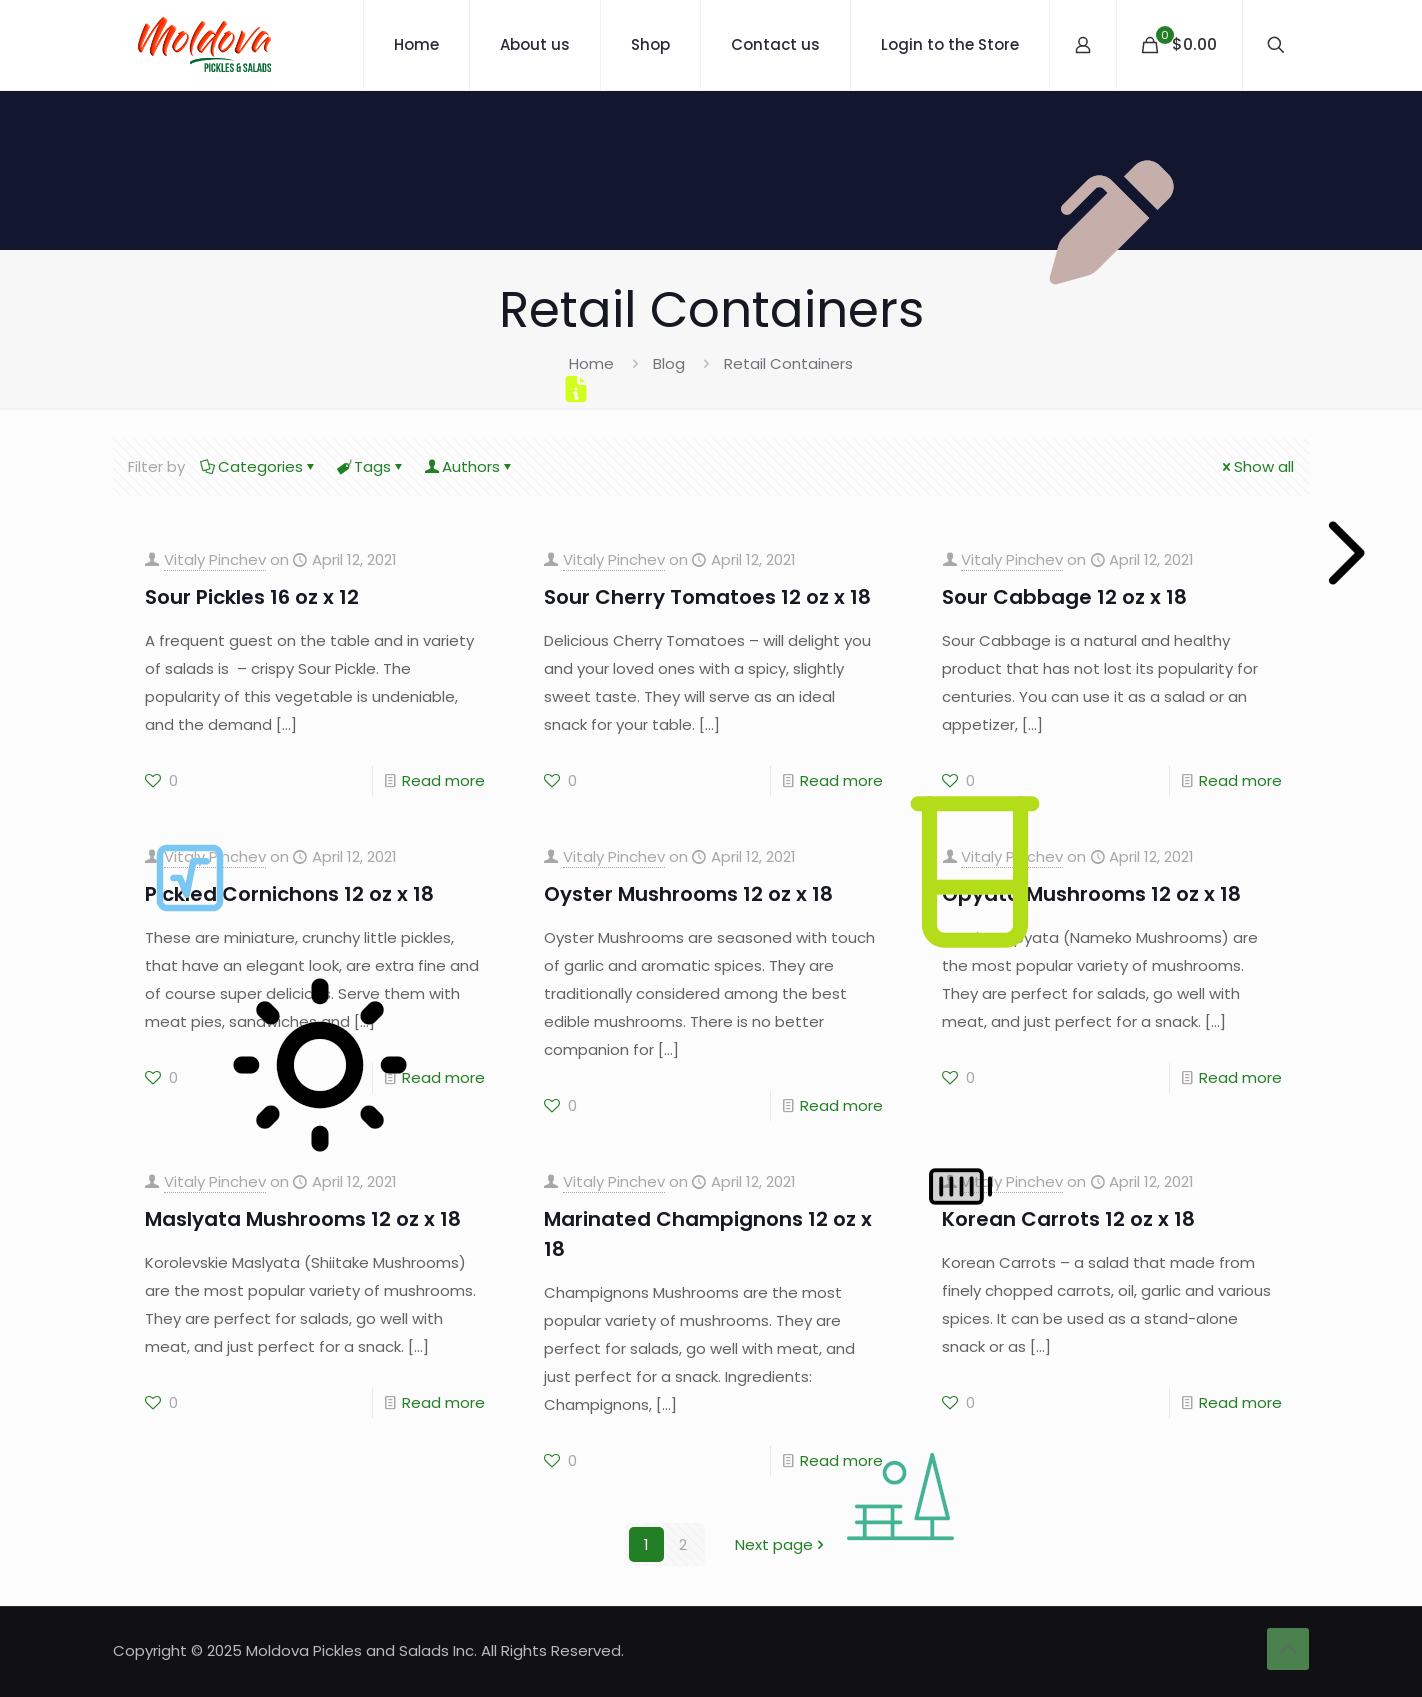 Image resolution: width=1422 pixels, height=1697 pixels. Describe the element at coordinates (959, 1186) in the screenshot. I see `indicates full battery charge` at that location.